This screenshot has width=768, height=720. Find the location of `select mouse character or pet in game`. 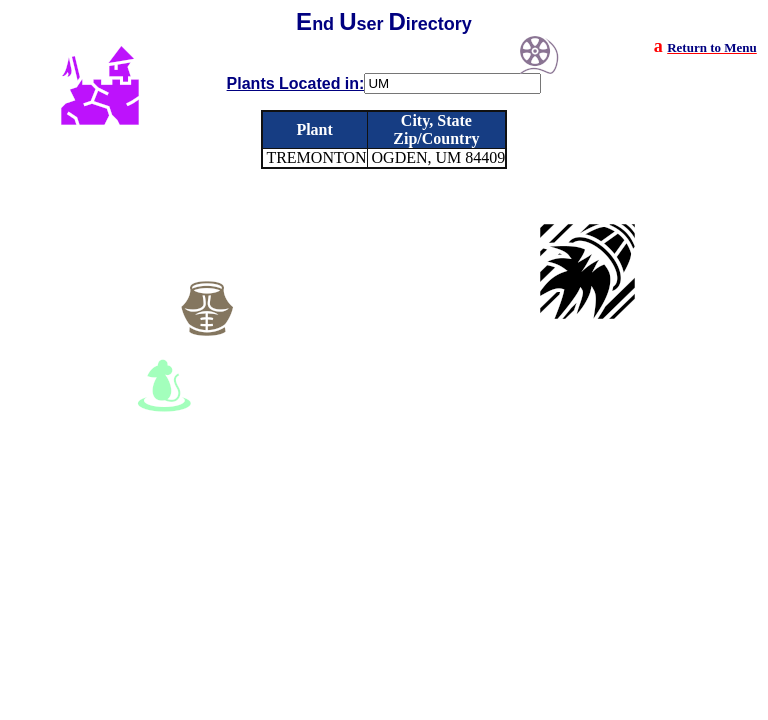

select mouse character or pet in game is located at coordinates (164, 385).